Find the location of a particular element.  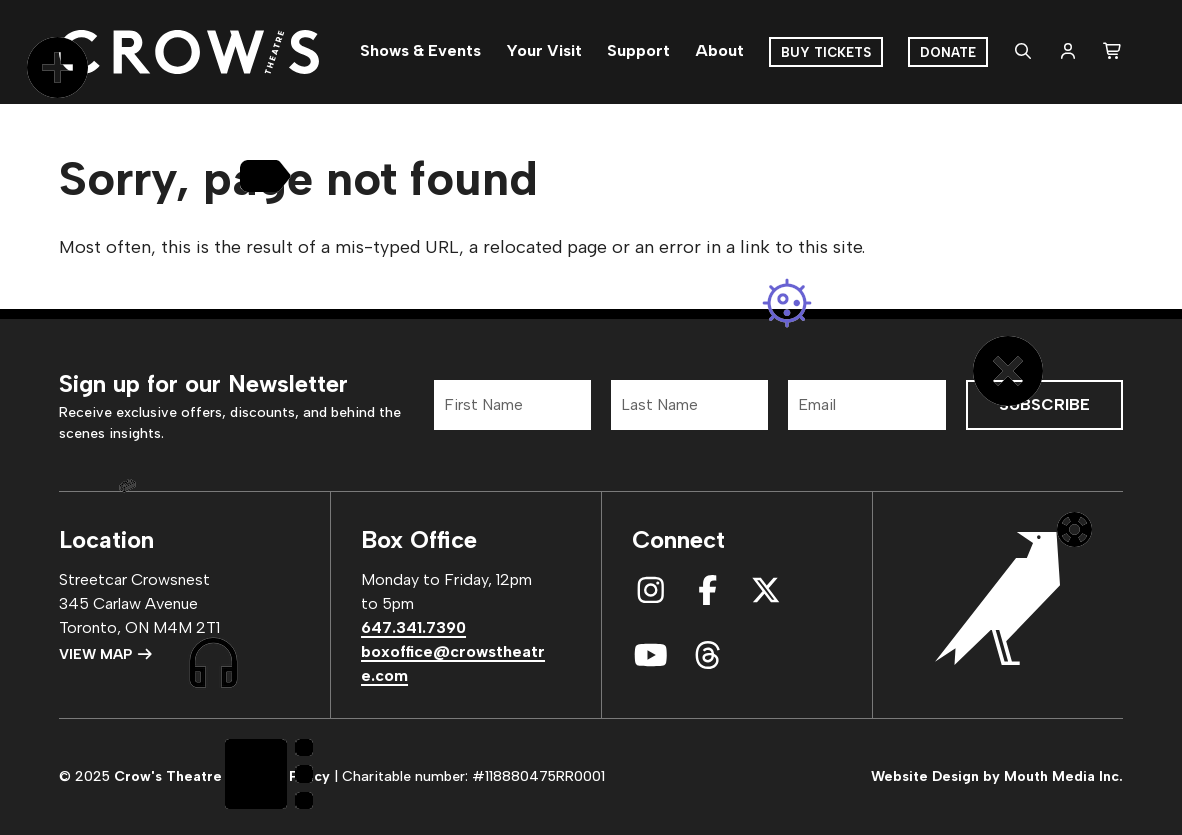

access audio or voice settings is located at coordinates (213, 666).